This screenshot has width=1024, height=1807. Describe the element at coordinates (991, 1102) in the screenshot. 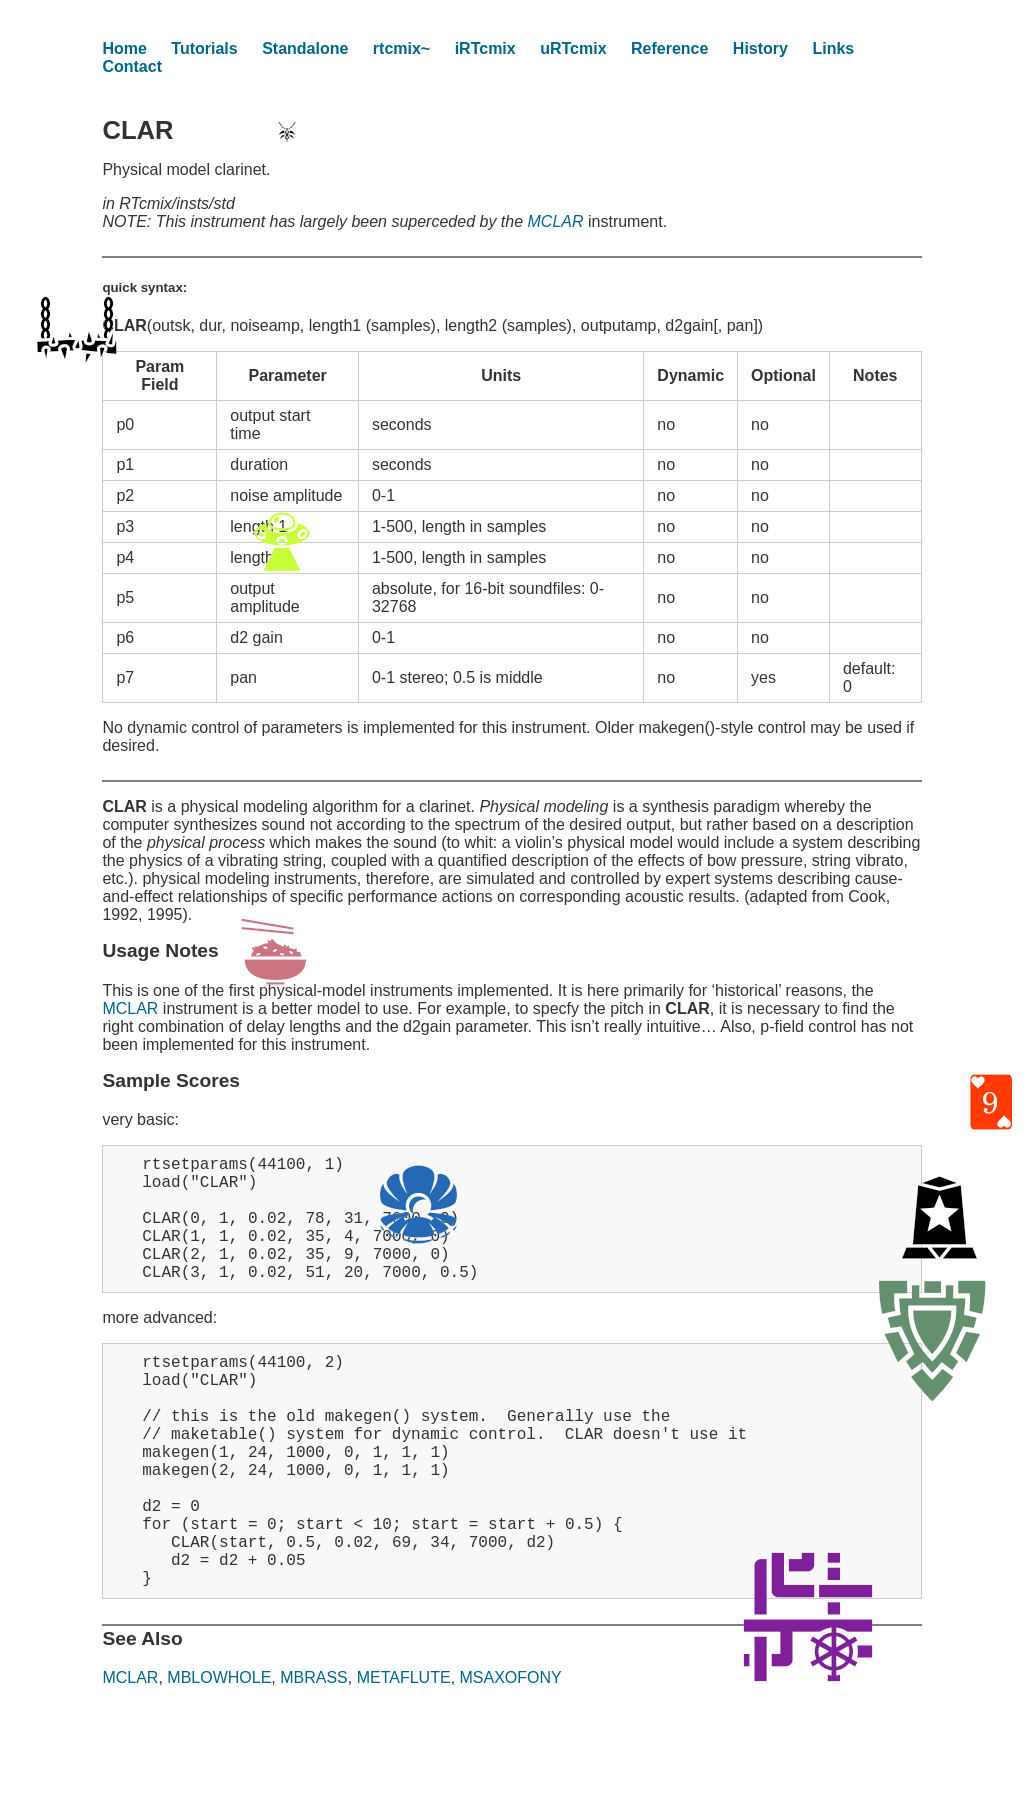

I see `nine of hearts playing card` at that location.